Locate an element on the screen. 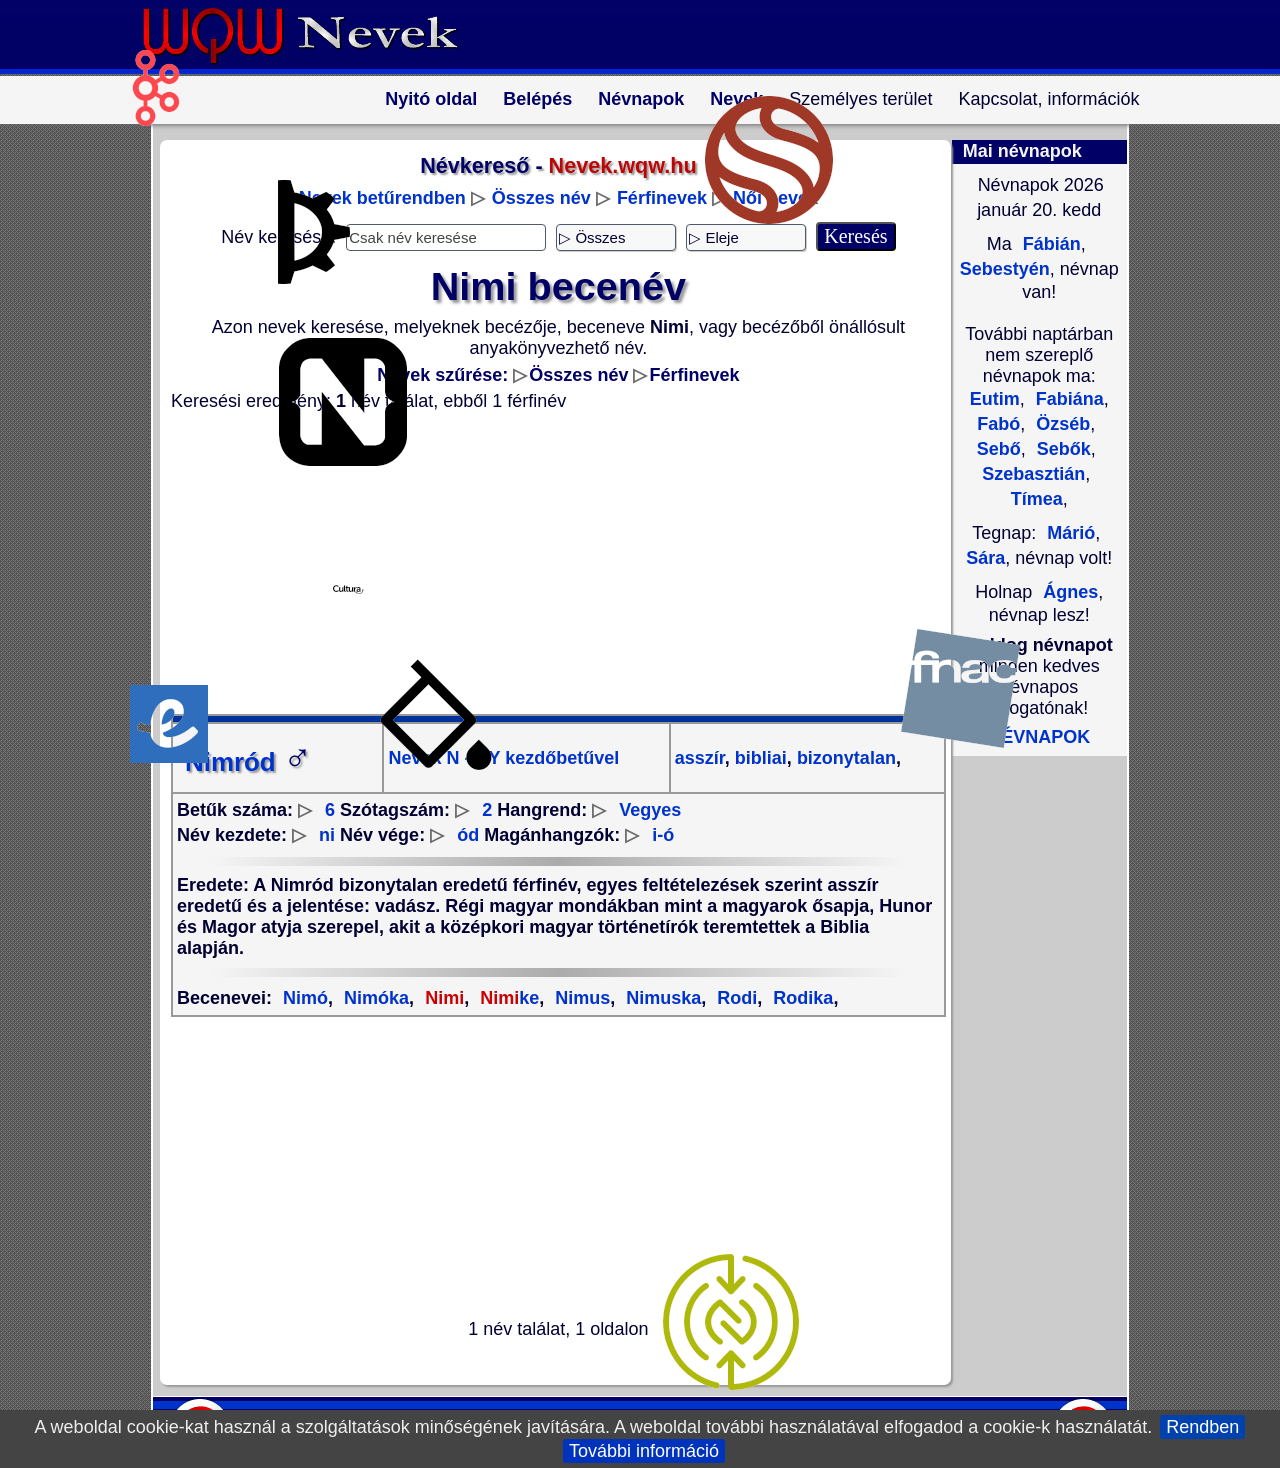  ember.js framework logo is located at coordinates (169, 724).